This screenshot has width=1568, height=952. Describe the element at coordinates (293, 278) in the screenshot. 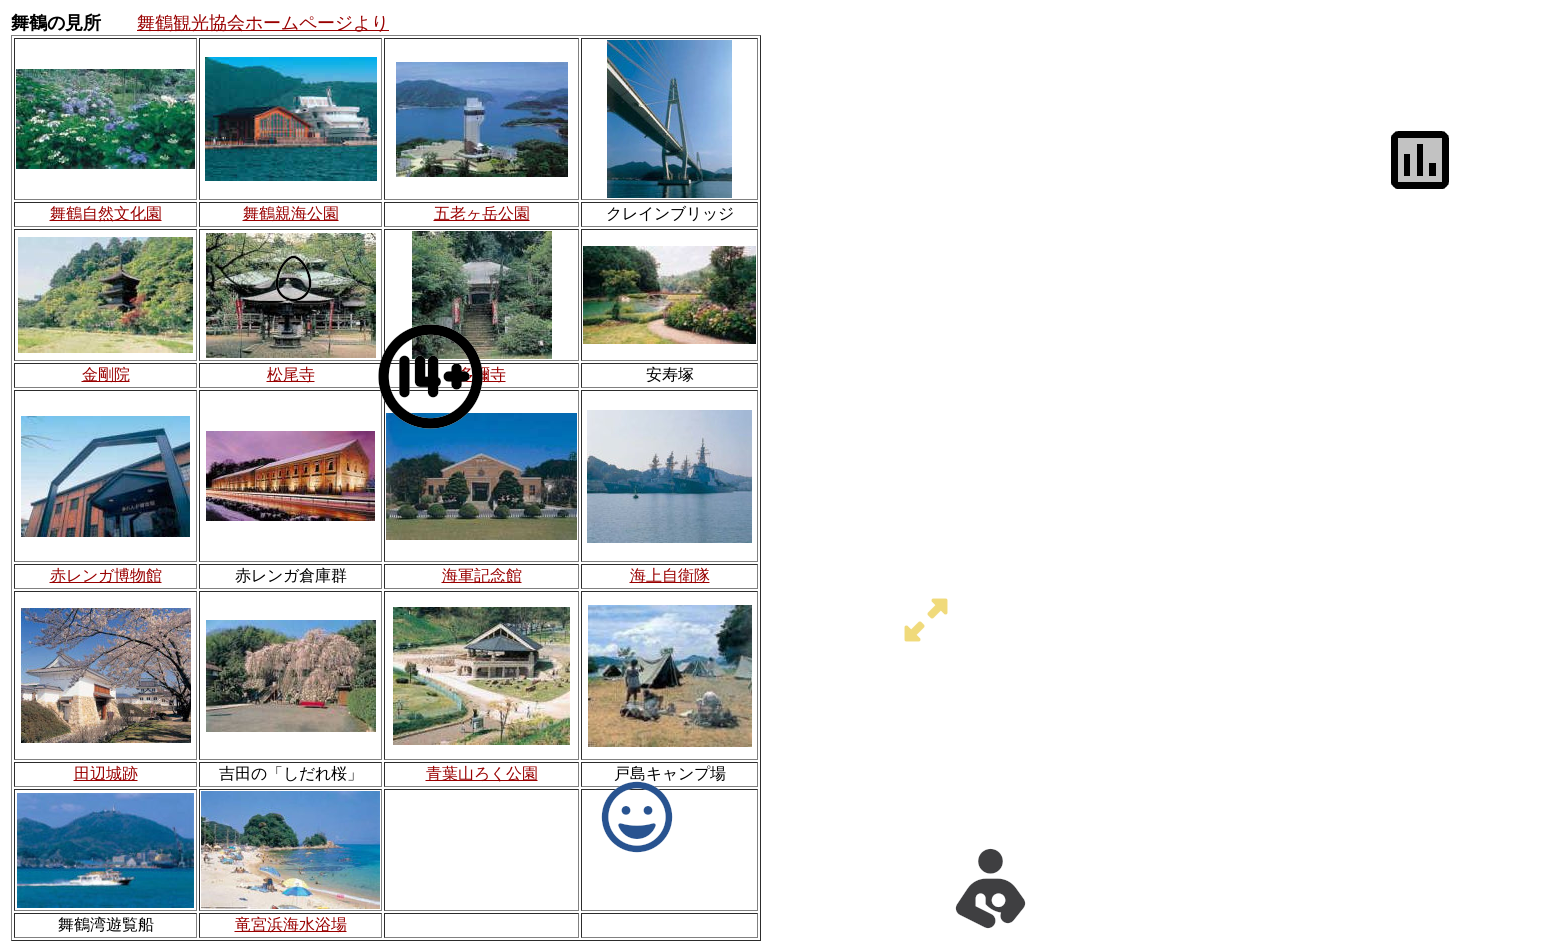

I see `indicates egg or egg-related dietary information` at that location.